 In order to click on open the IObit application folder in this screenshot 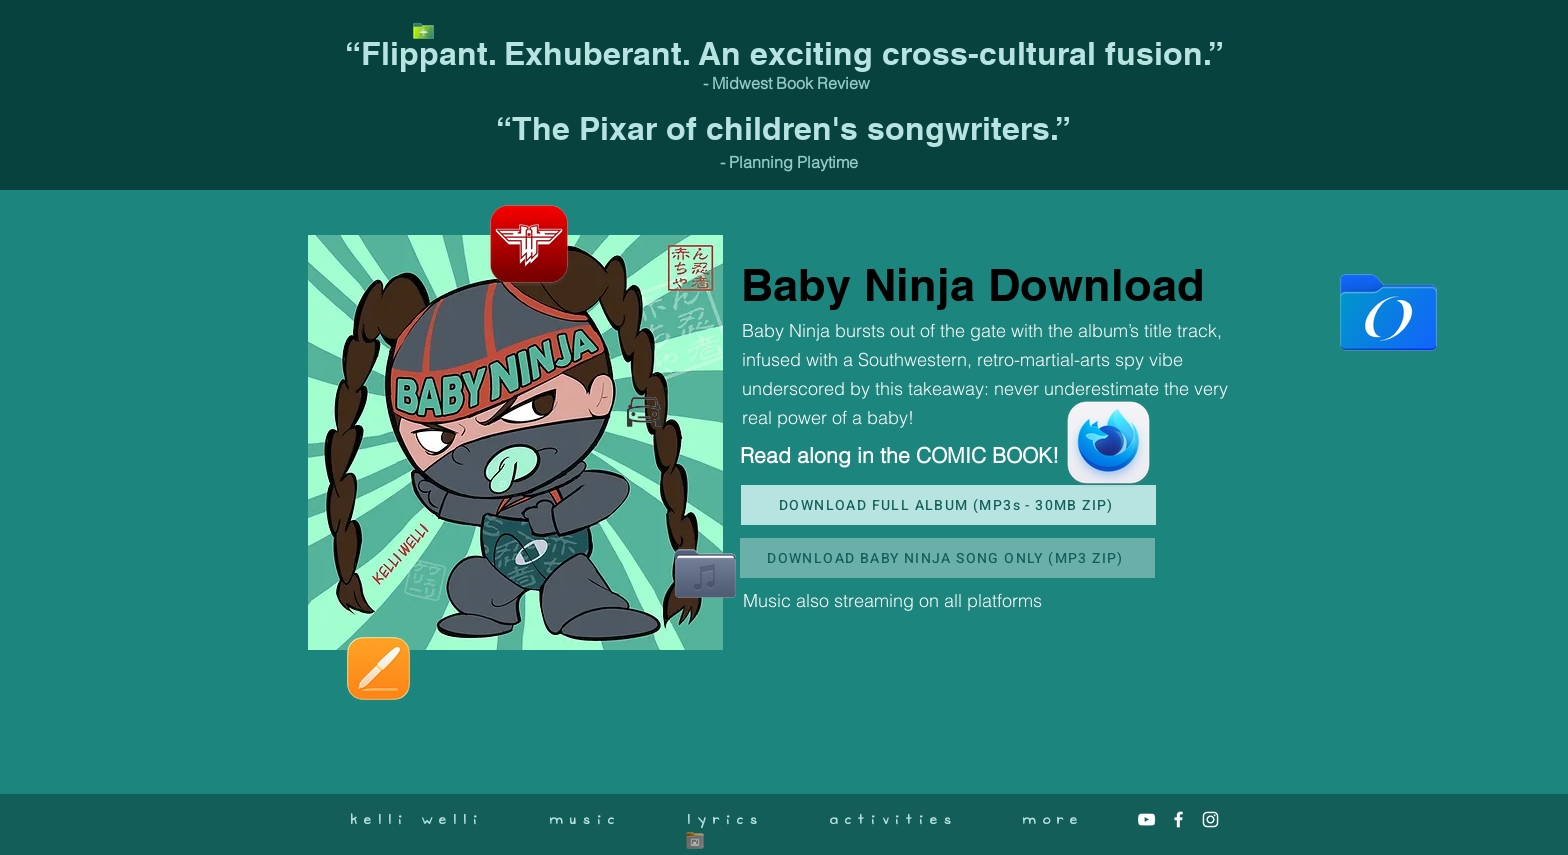, I will do `click(1388, 315)`.